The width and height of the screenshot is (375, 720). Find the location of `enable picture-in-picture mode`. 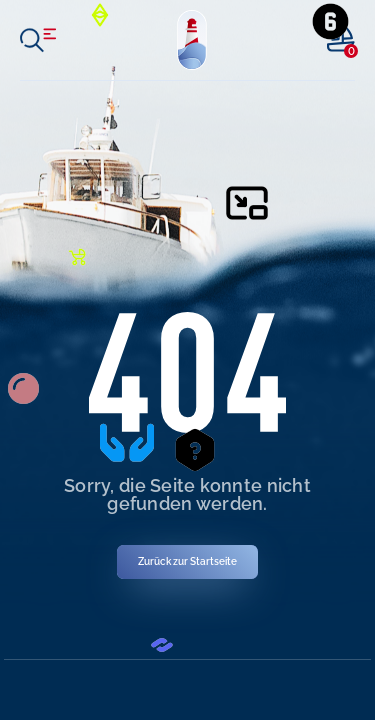

enable picture-in-picture mode is located at coordinates (247, 203).